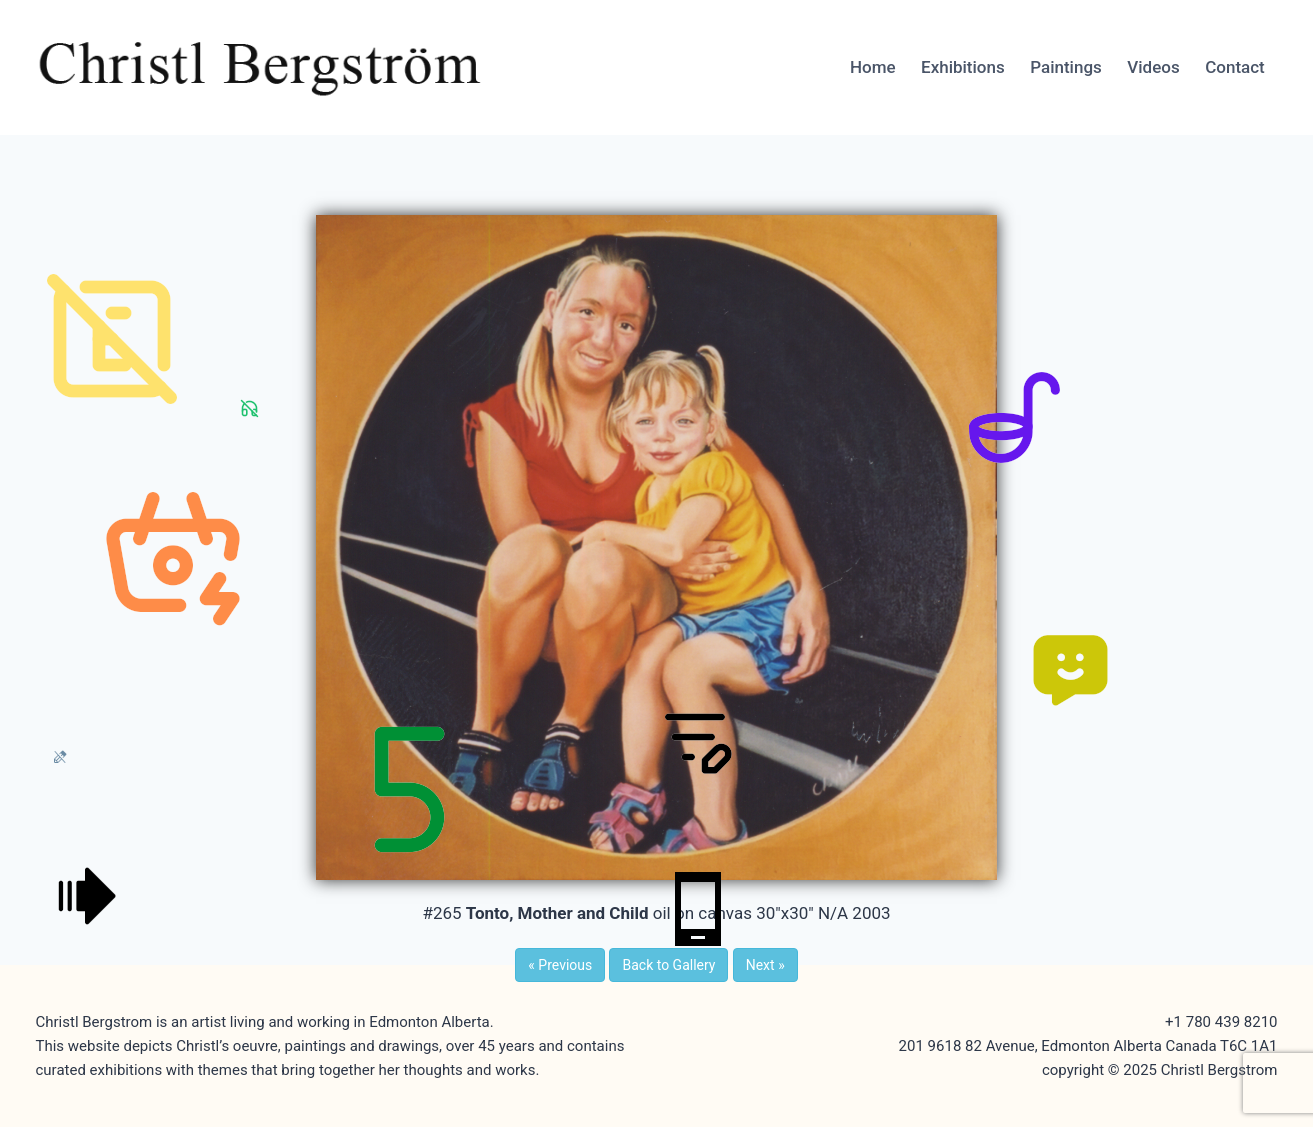 The width and height of the screenshot is (1313, 1127). Describe the element at coordinates (695, 737) in the screenshot. I see `edit filter settings` at that location.